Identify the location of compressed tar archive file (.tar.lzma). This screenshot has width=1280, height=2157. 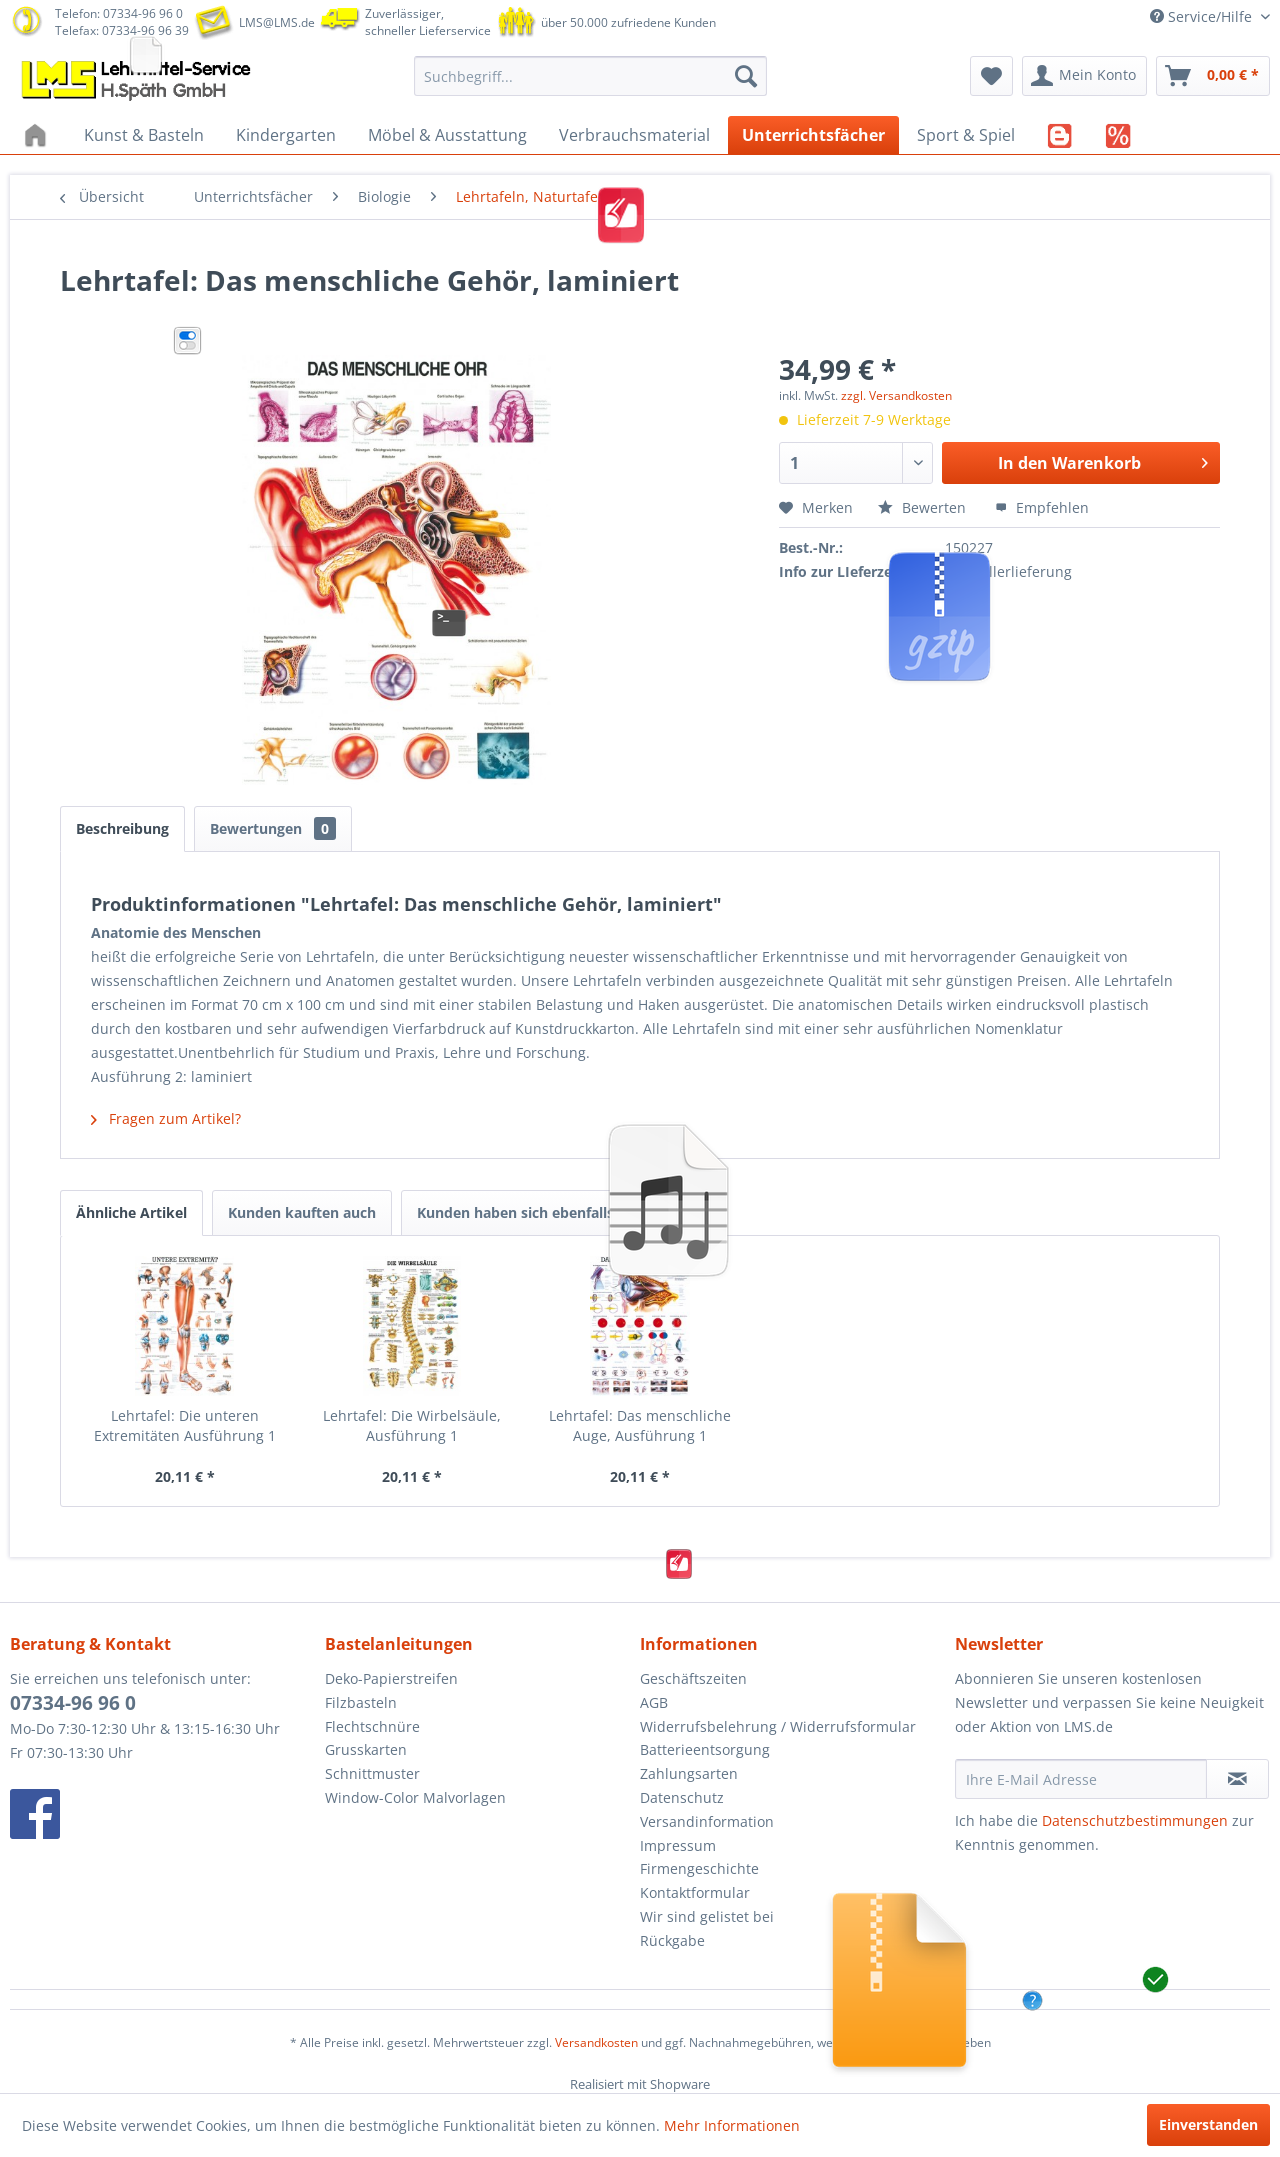
(899, 1983).